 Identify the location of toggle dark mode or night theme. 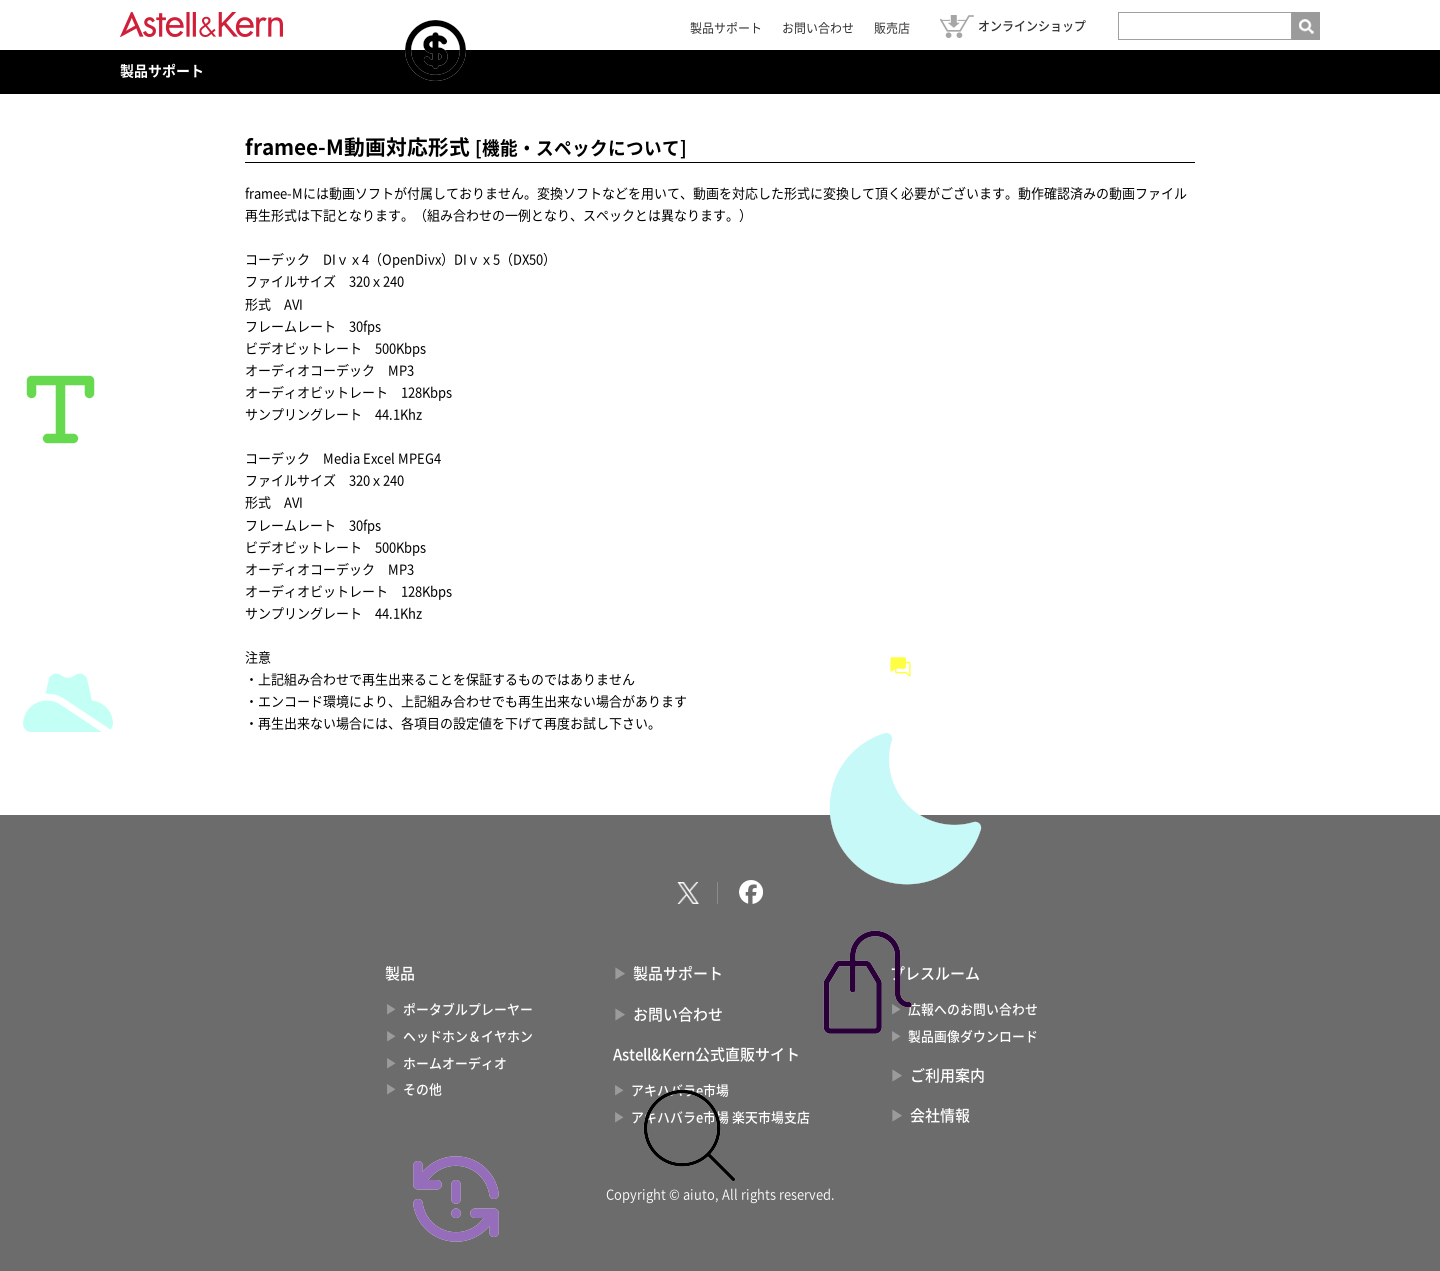
(901, 813).